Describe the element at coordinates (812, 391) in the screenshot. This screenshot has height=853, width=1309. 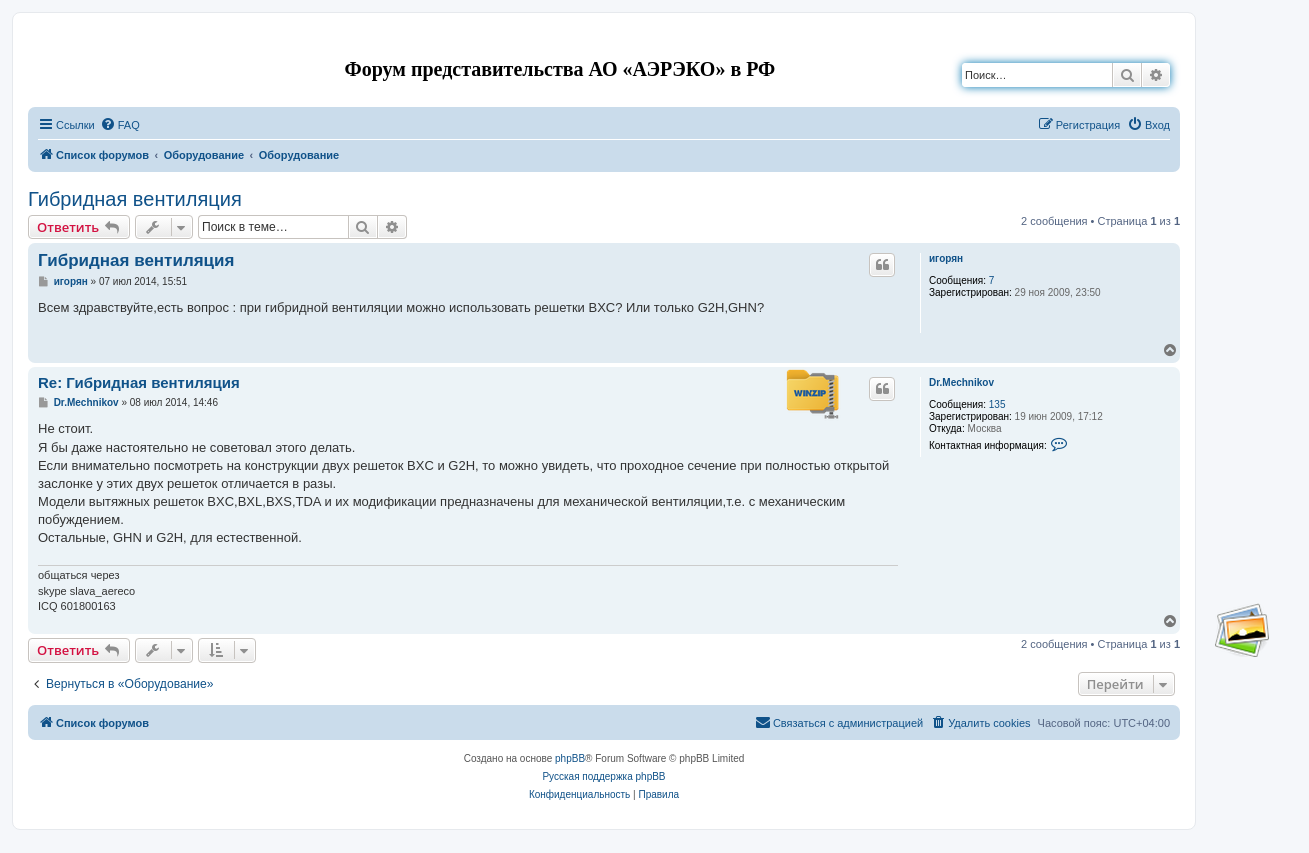
I see `open folder containing WinZip compressed files` at that location.